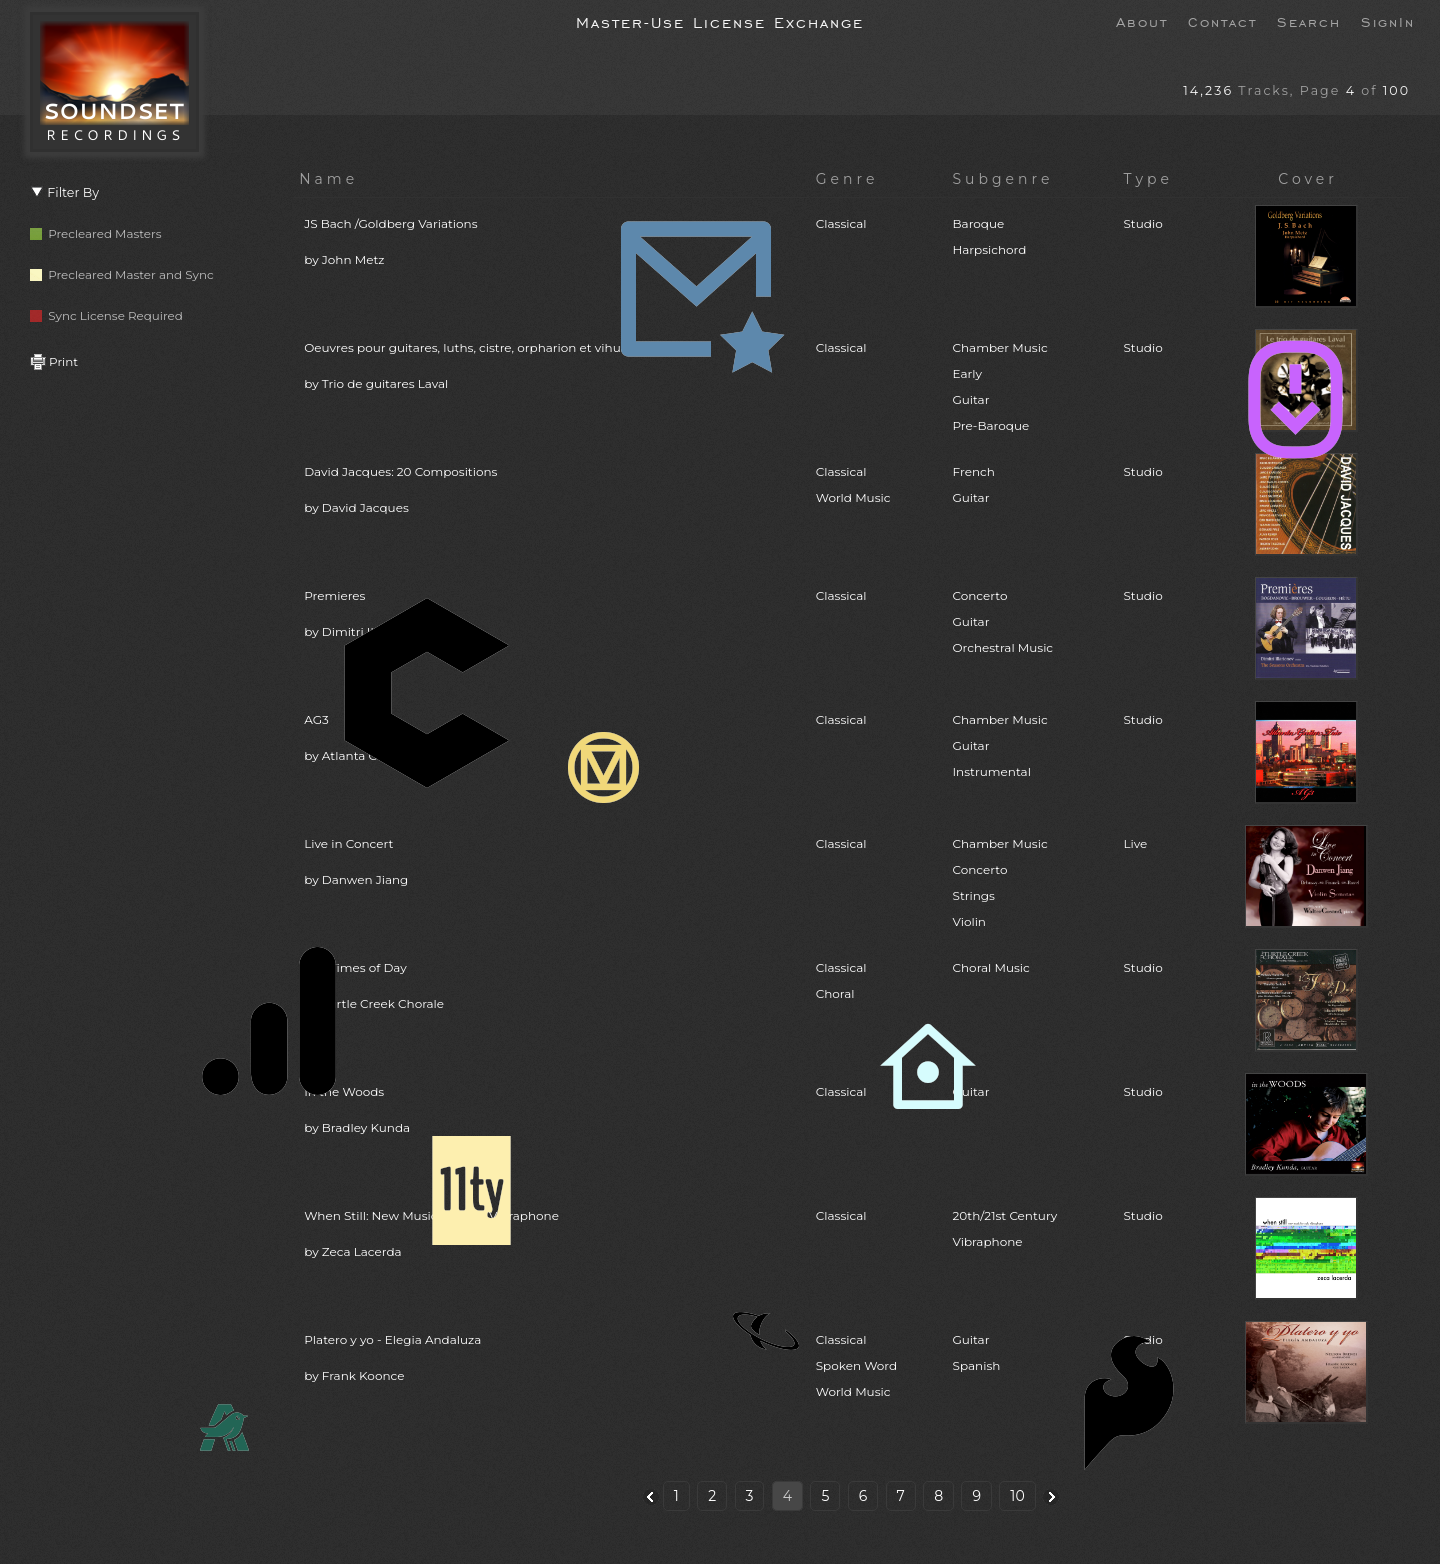  What do you see at coordinates (224, 1427) in the screenshot?
I see `Auchan retail store app or website` at bounding box center [224, 1427].